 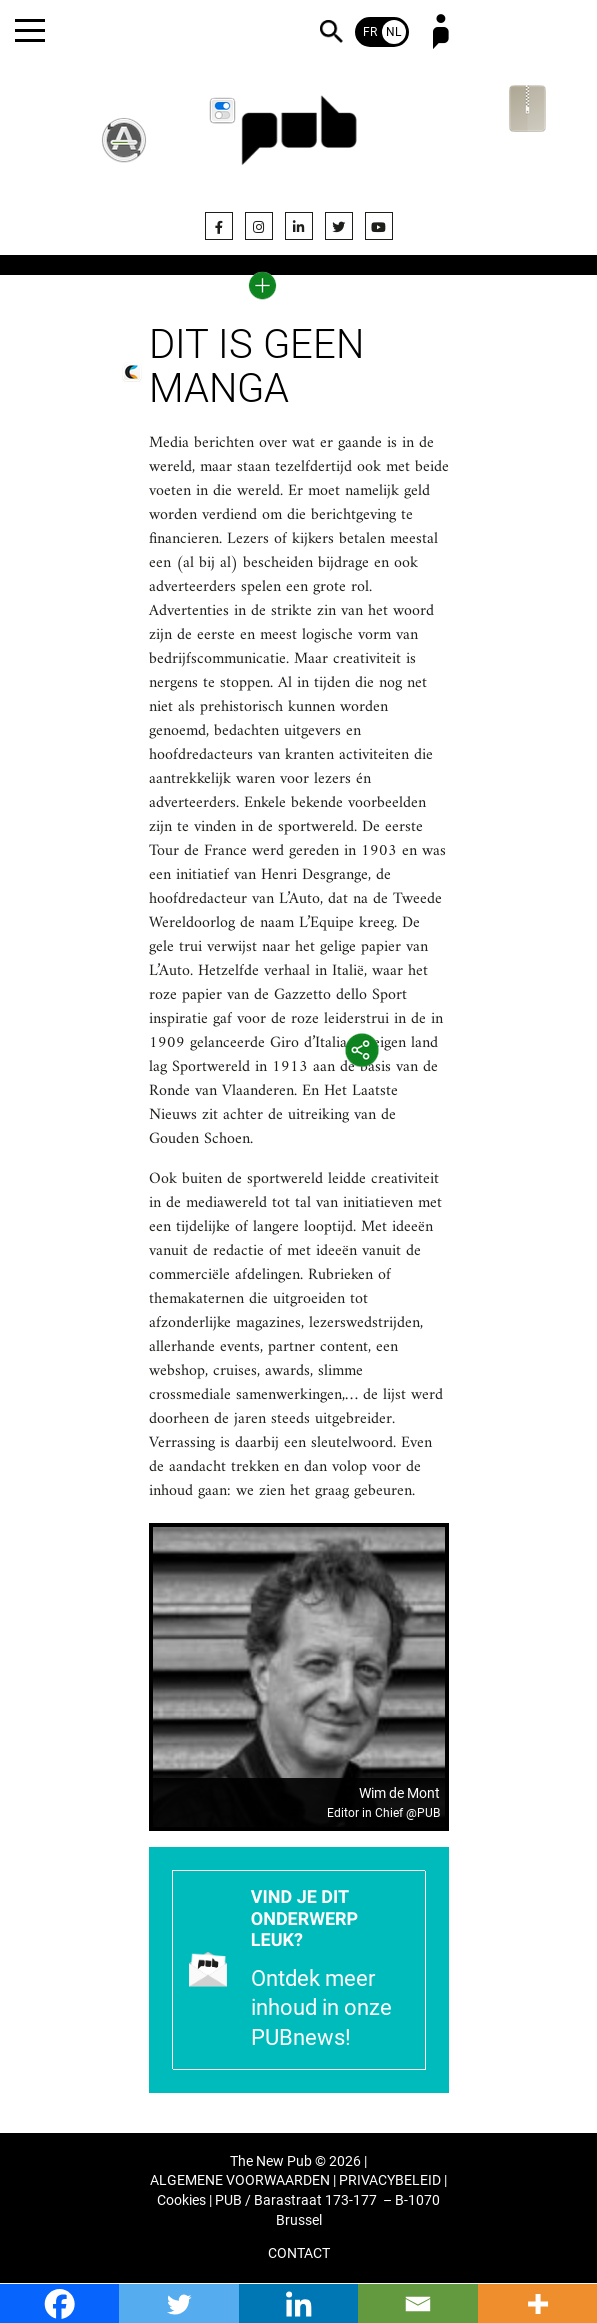 I want to click on open system tweaks or customization settings, so click(x=222, y=110).